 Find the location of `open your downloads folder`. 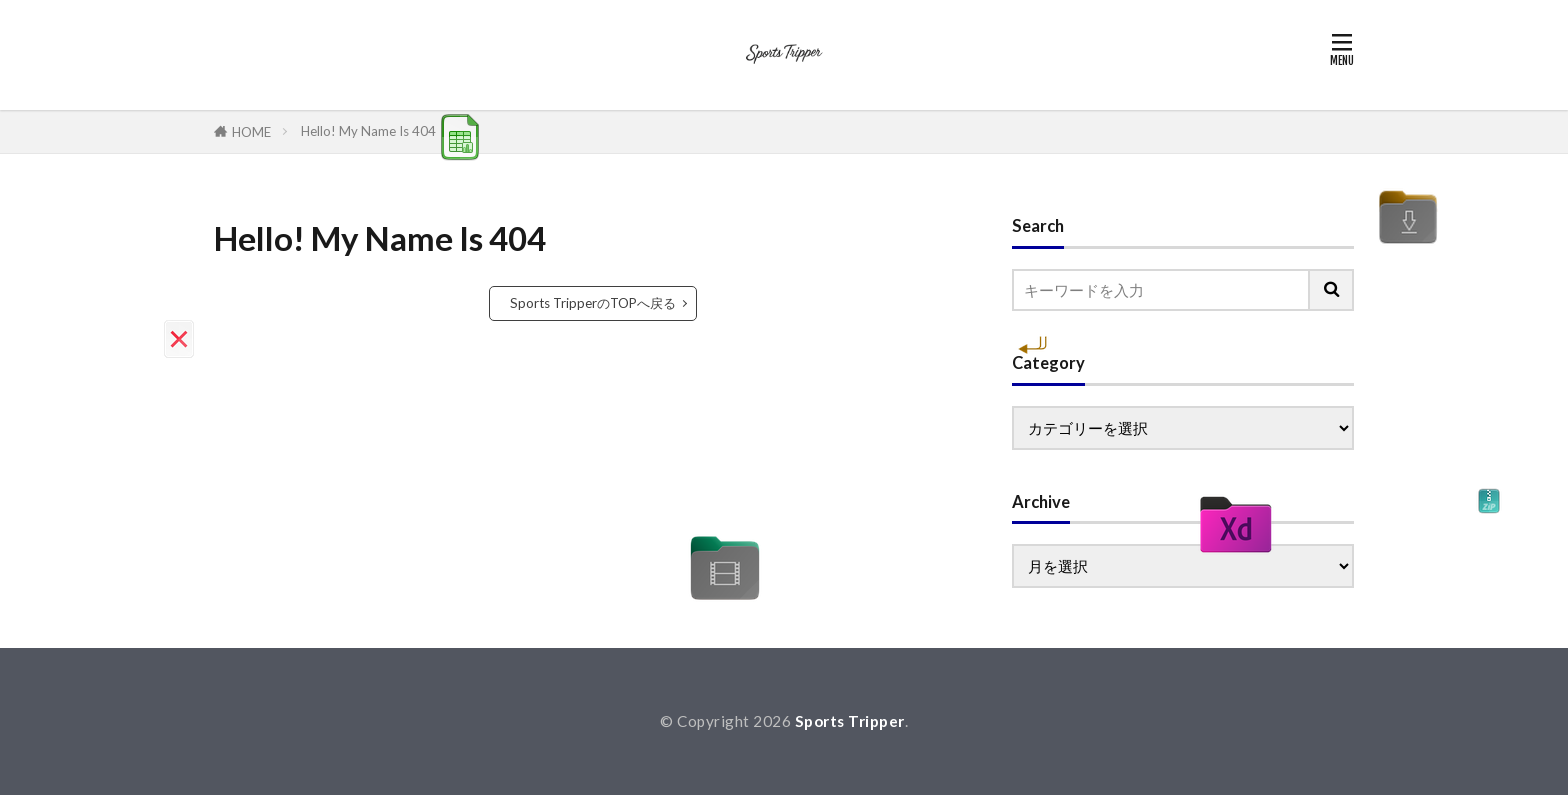

open your downloads folder is located at coordinates (1408, 217).